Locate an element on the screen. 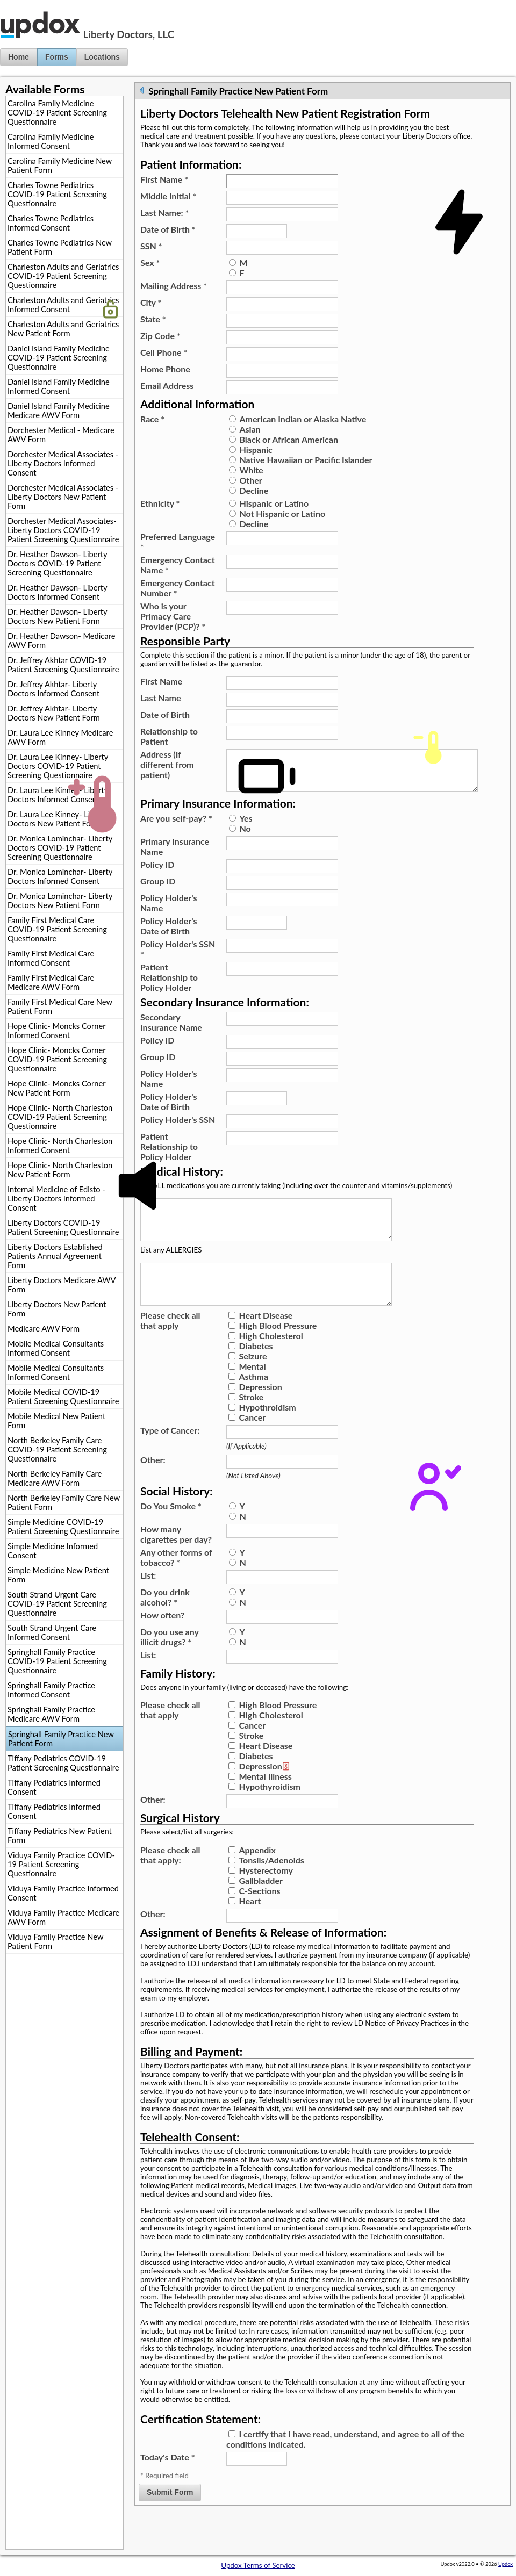  mute or unmute audio is located at coordinates (140, 1185).